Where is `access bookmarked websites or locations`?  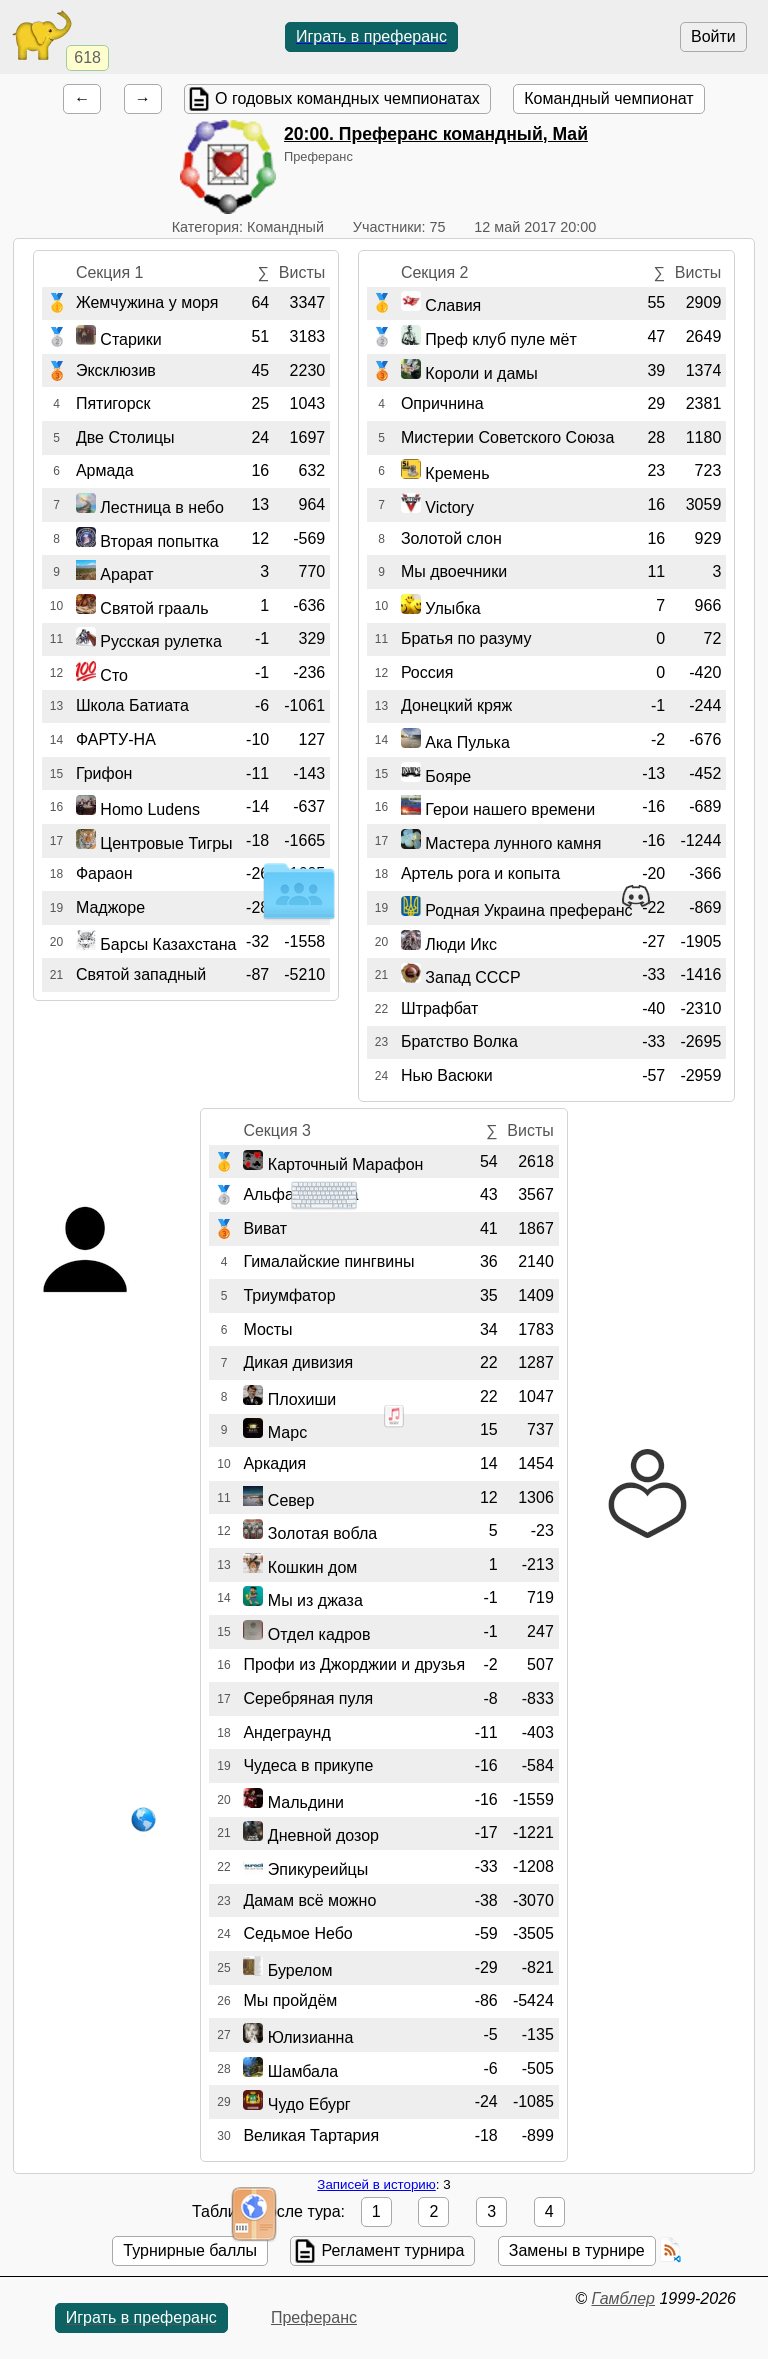
access bookmarked websites or locations is located at coordinates (143, 1819).